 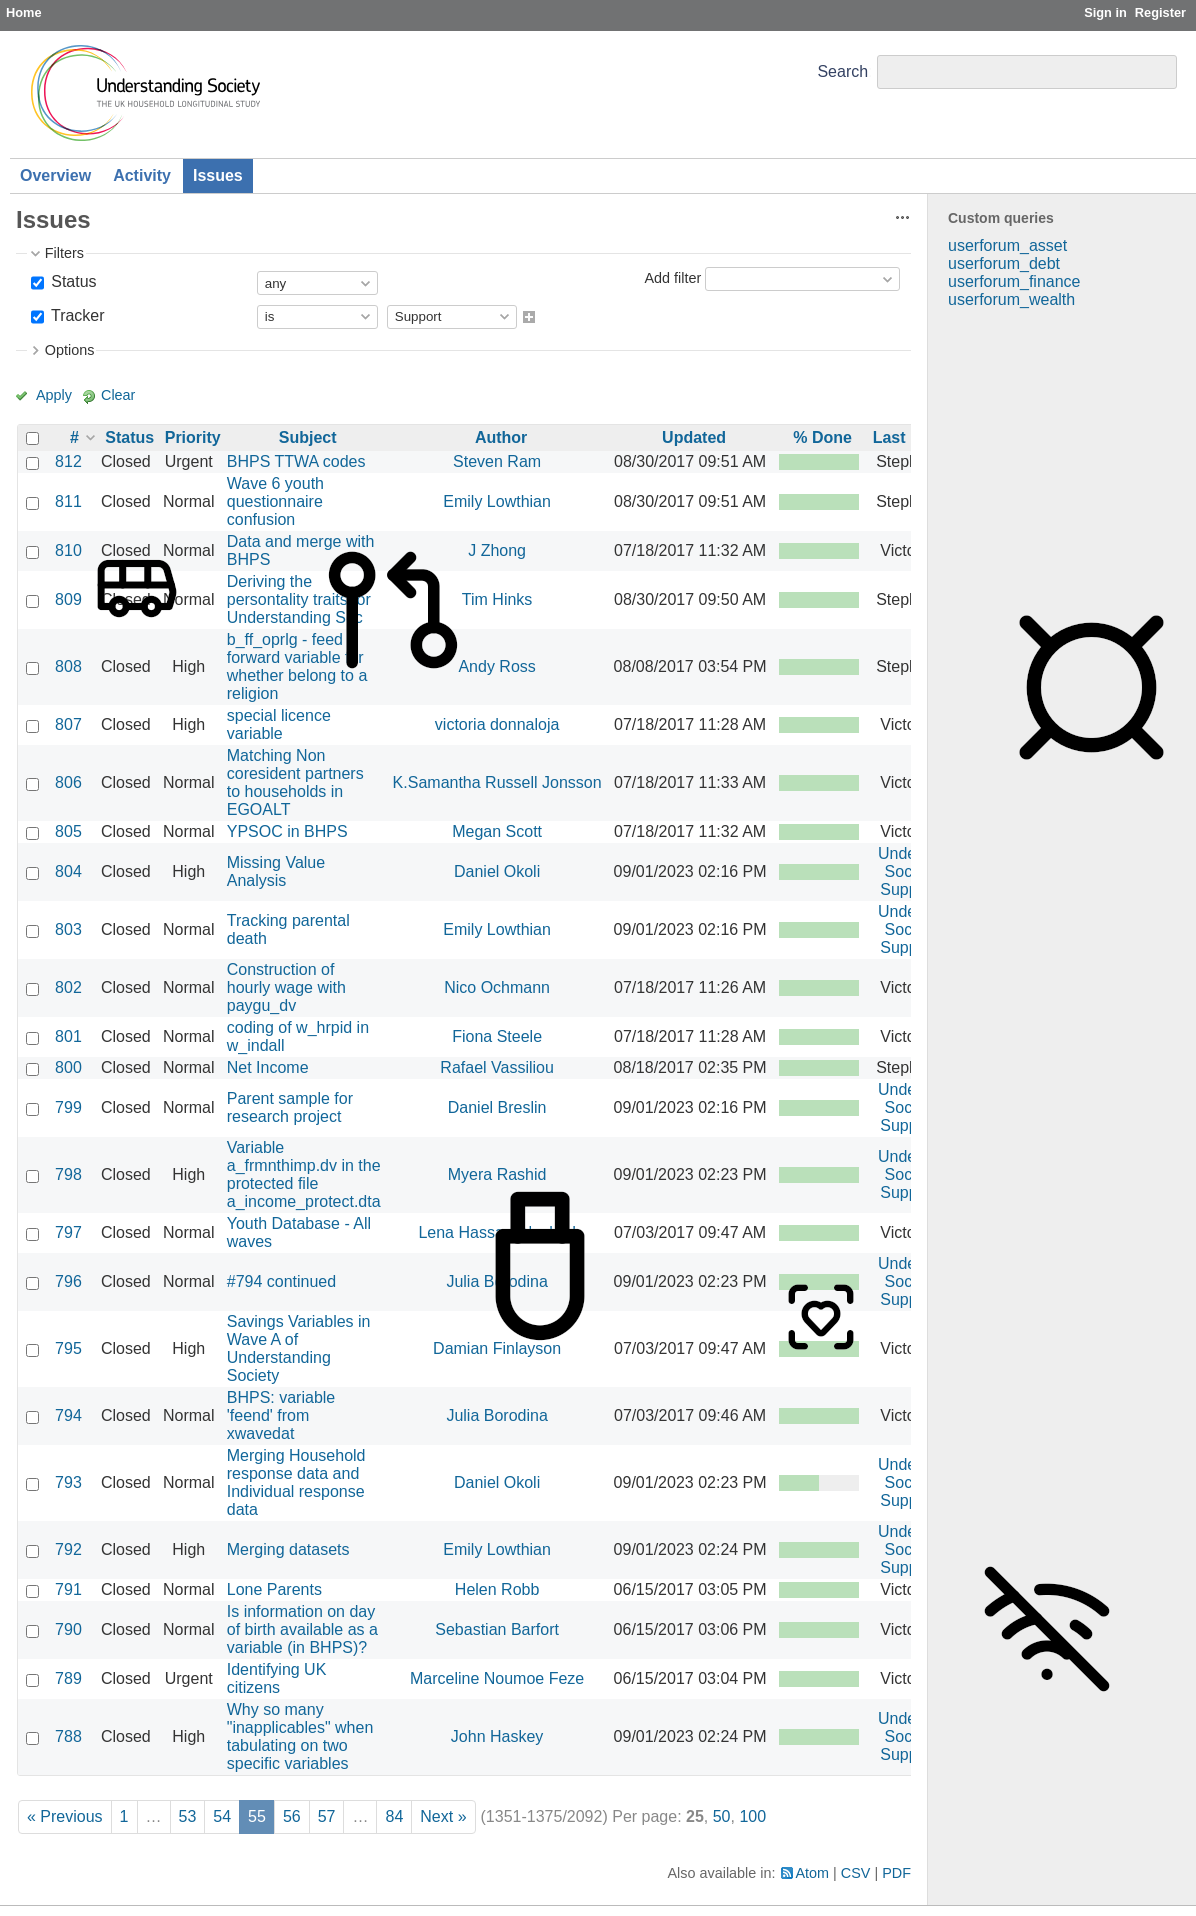 I want to click on connect a USB device, so click(x=540, y=1266).